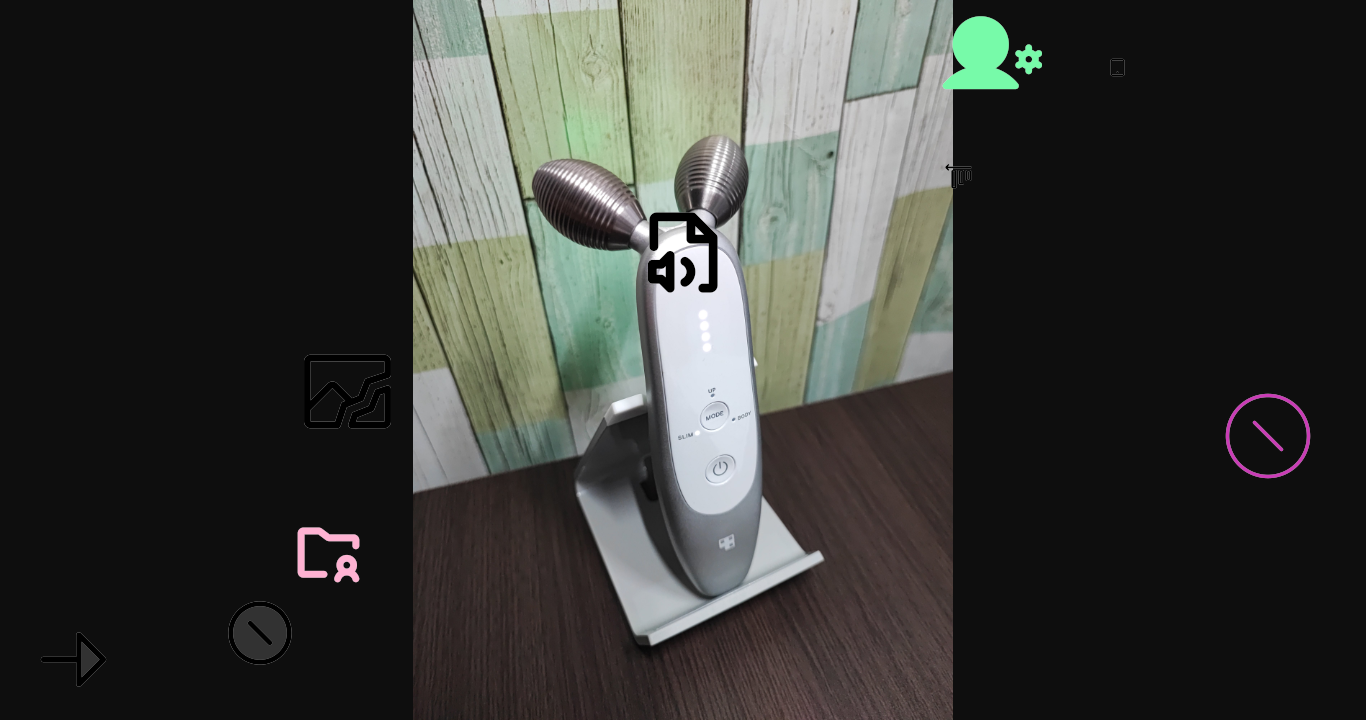 This screenshot has width=1366, height=720. Describe the element at coordinates (1117, 67) in the screenshot. I see `switch to tablet view` at that location.